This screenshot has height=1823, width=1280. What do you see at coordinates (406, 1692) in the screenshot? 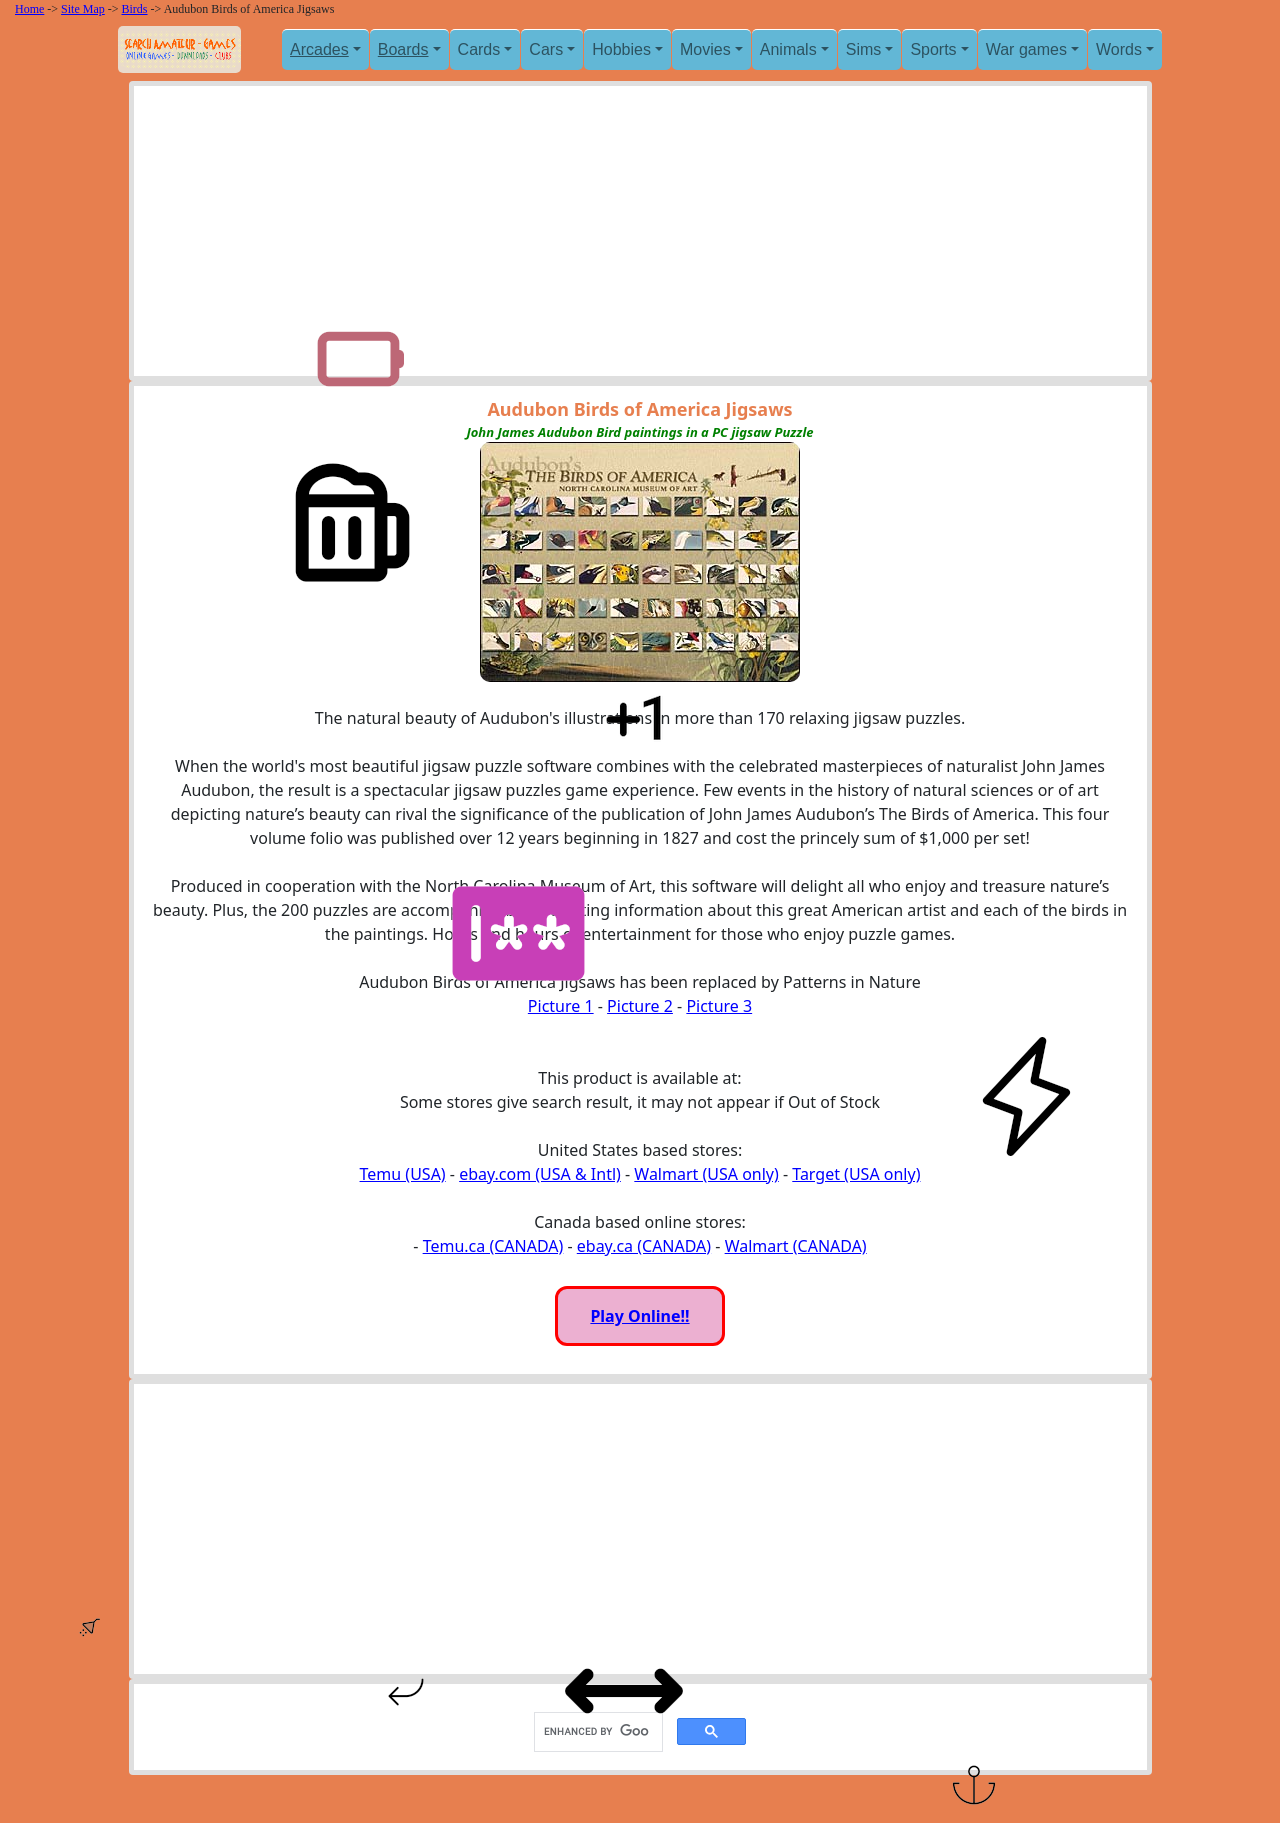
I see `reply to a message` at bounding box center [406, 1692].